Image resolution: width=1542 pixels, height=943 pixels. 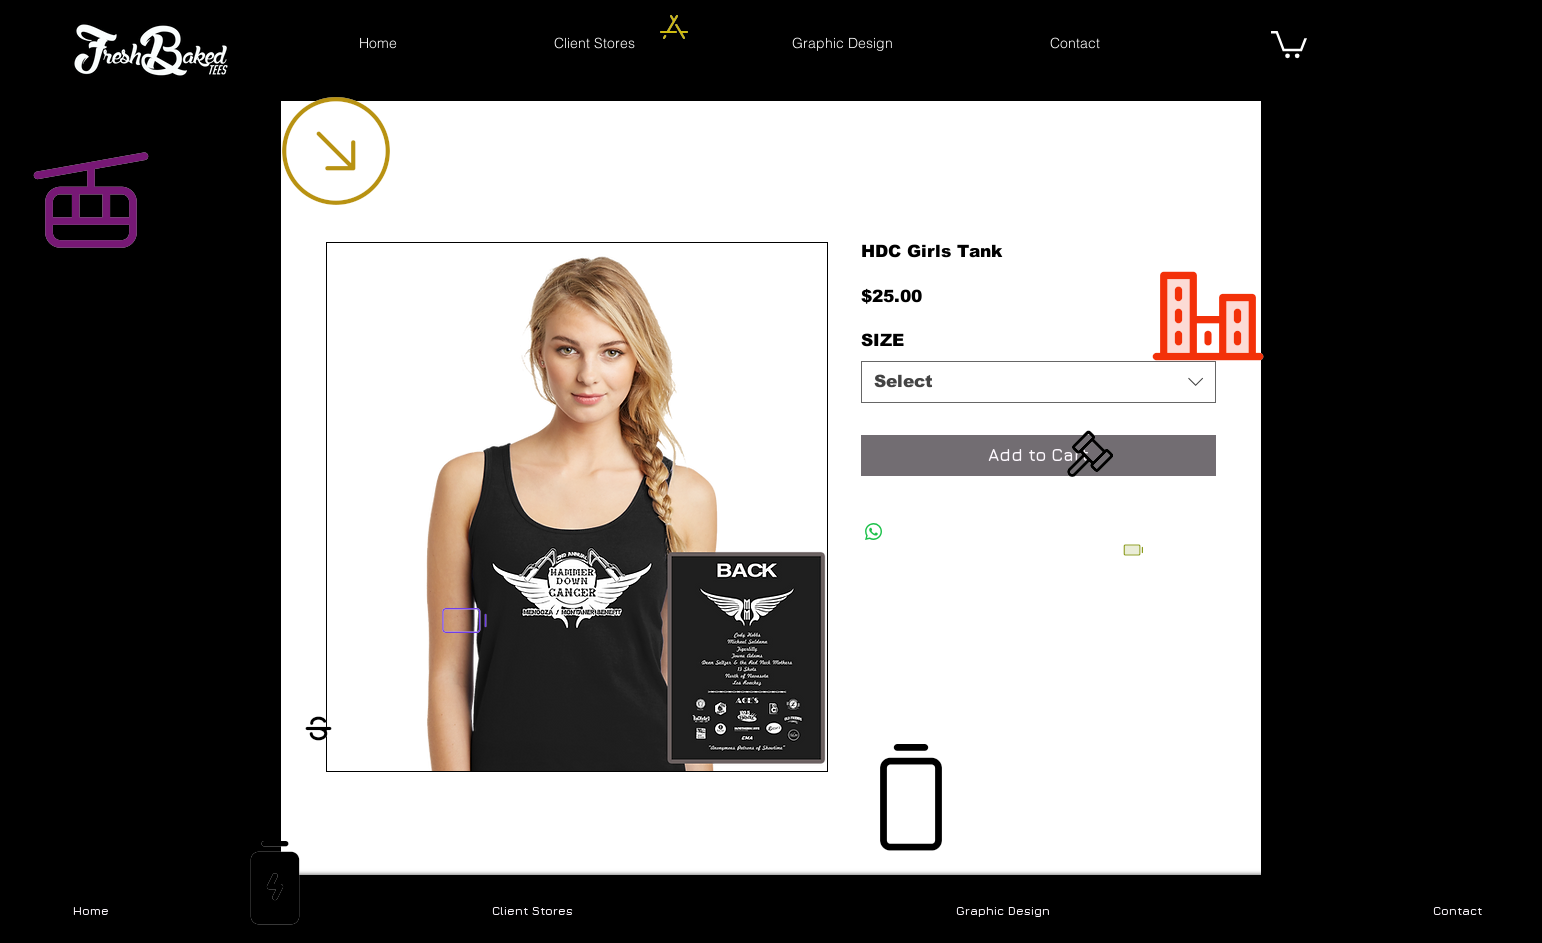 What do you see at coordinates (336, 151) in the screenshot?
I see `navigate to the next item diagonally` at bounding box center [336, 151].